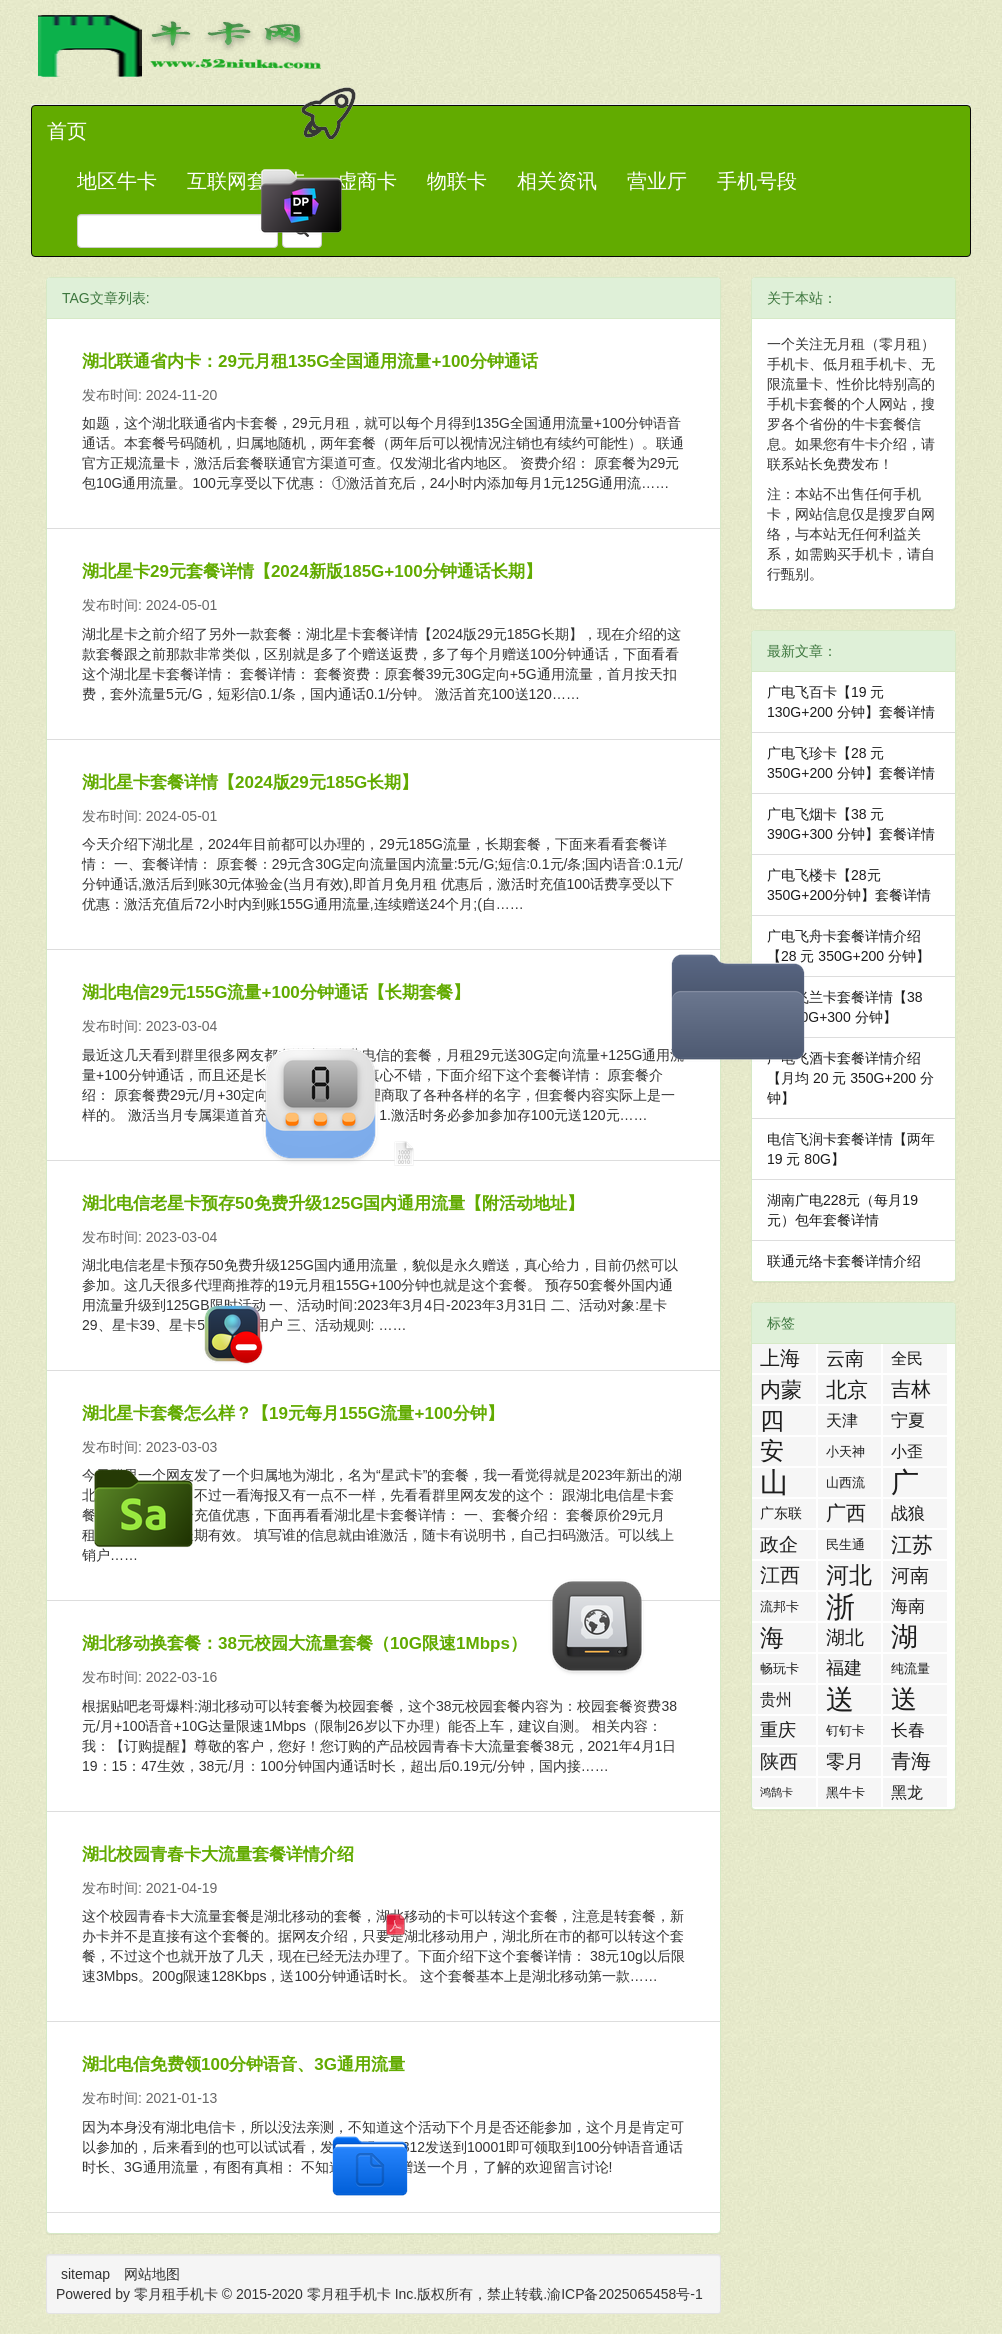  I want to click on generic binary or data file, so click(404, 1154).